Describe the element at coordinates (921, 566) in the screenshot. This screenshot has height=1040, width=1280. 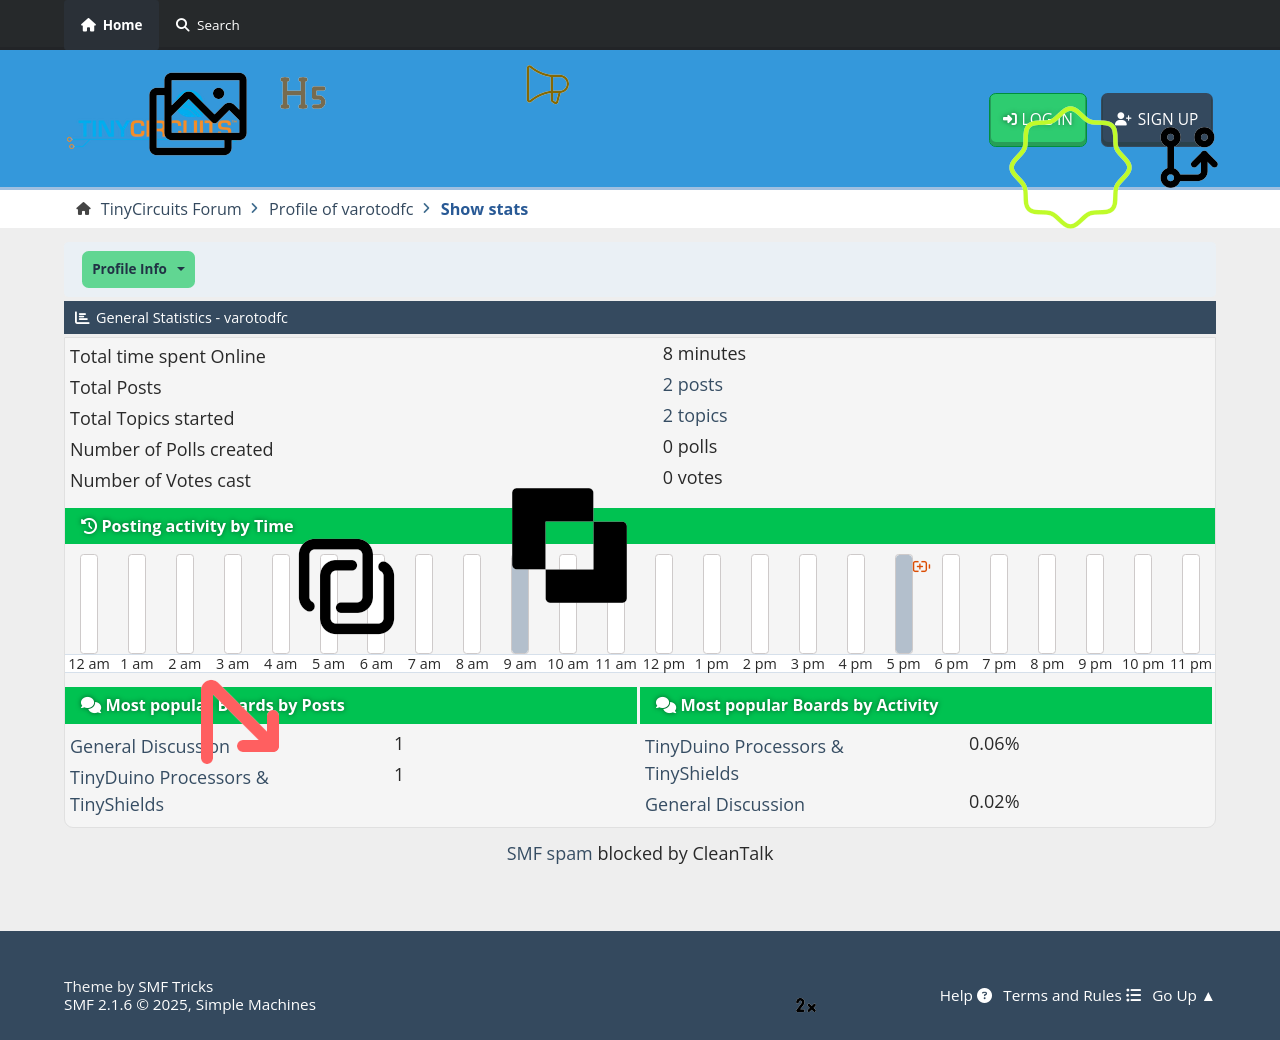
I see `add or extend battery life` at that location.